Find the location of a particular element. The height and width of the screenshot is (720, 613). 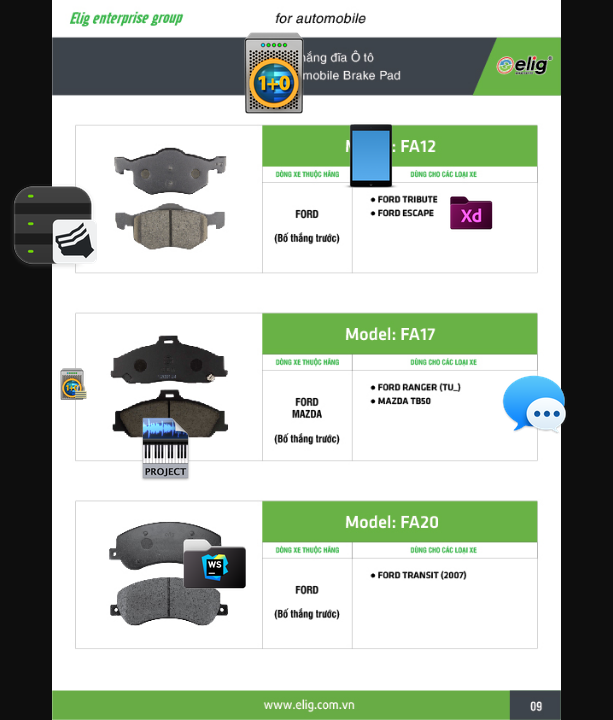

configure RAID 10 storage array settings is located at coordinates (274, 73).